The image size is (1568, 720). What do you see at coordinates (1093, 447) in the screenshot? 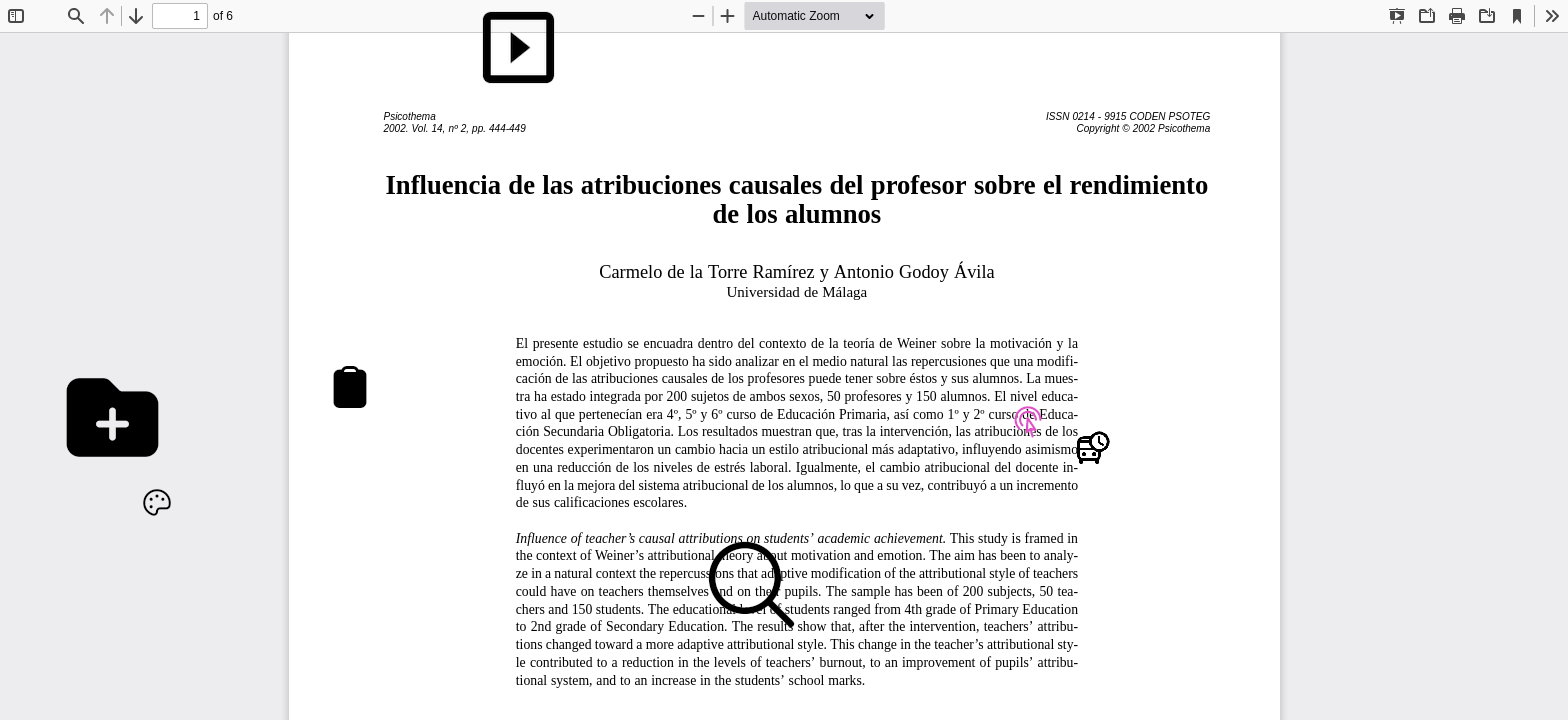
I see `view bus or transit departure times` at bounding box center [1093, 447].